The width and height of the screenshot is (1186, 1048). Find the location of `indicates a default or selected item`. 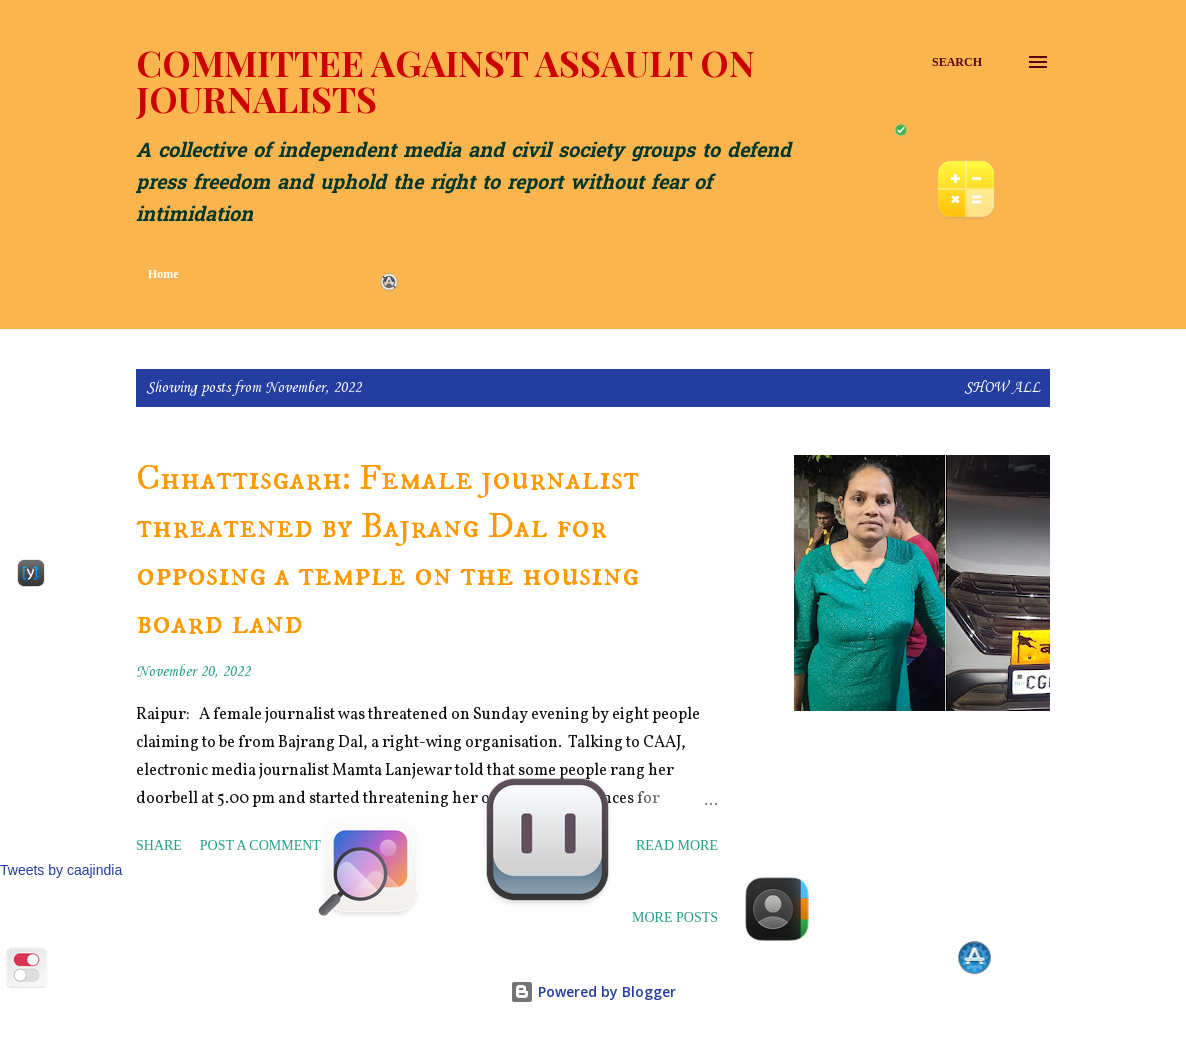

indicates a default or selected item is located at coordinates (901, 130).